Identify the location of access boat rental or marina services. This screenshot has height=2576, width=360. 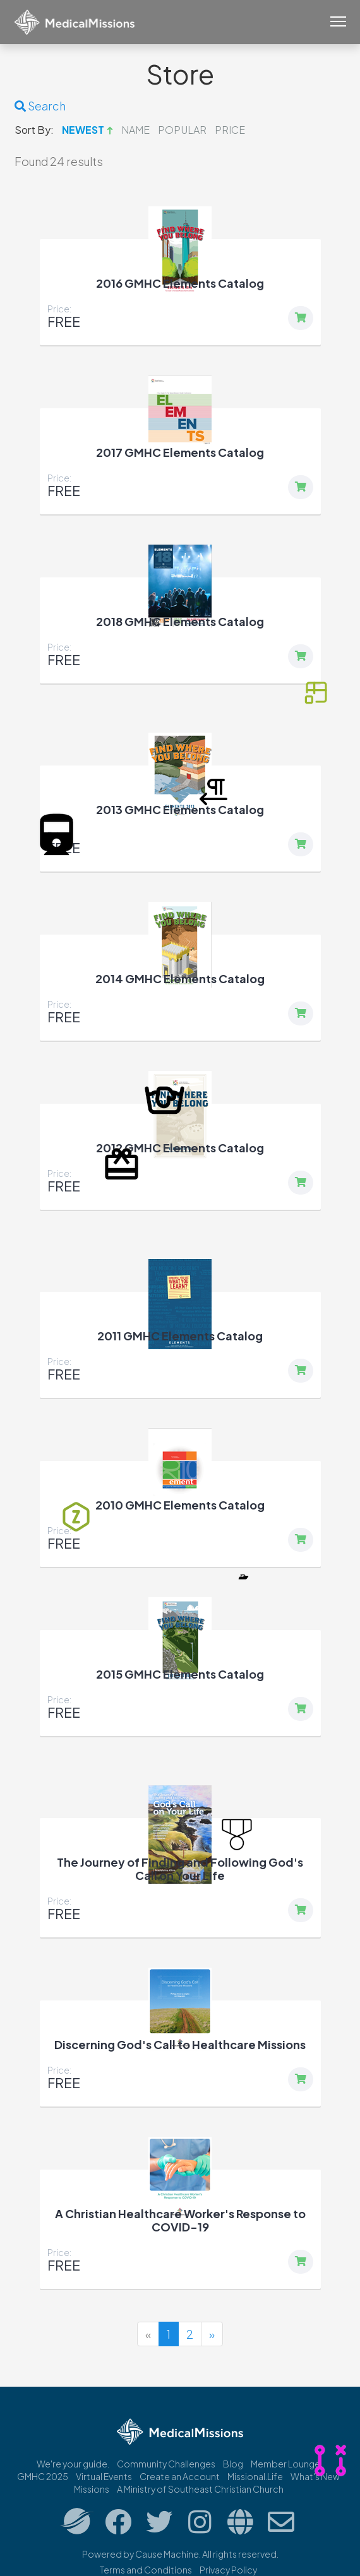
(243, 1576).